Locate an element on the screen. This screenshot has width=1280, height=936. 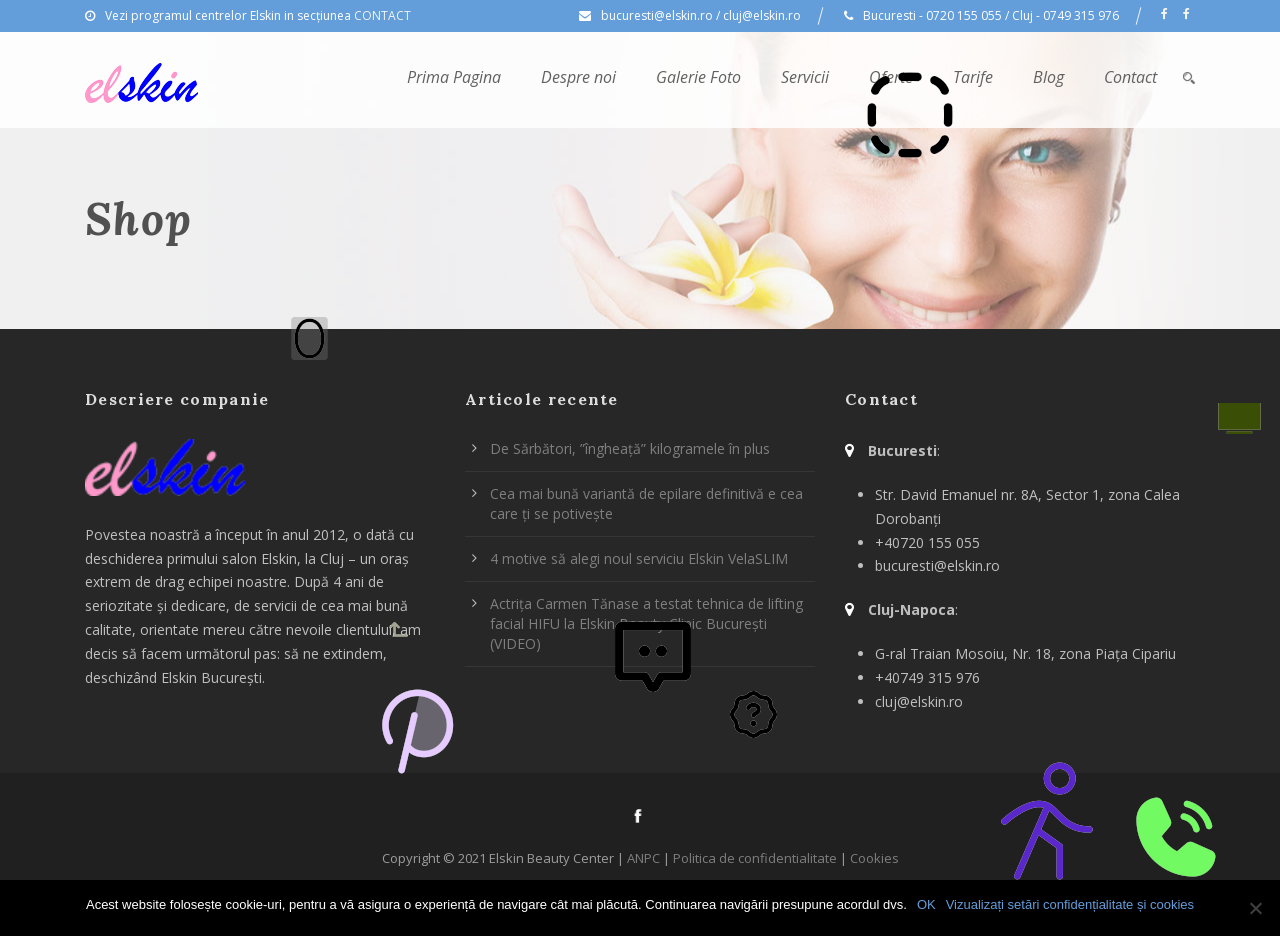
open Pinterest app is located at coordinates (414, 731).